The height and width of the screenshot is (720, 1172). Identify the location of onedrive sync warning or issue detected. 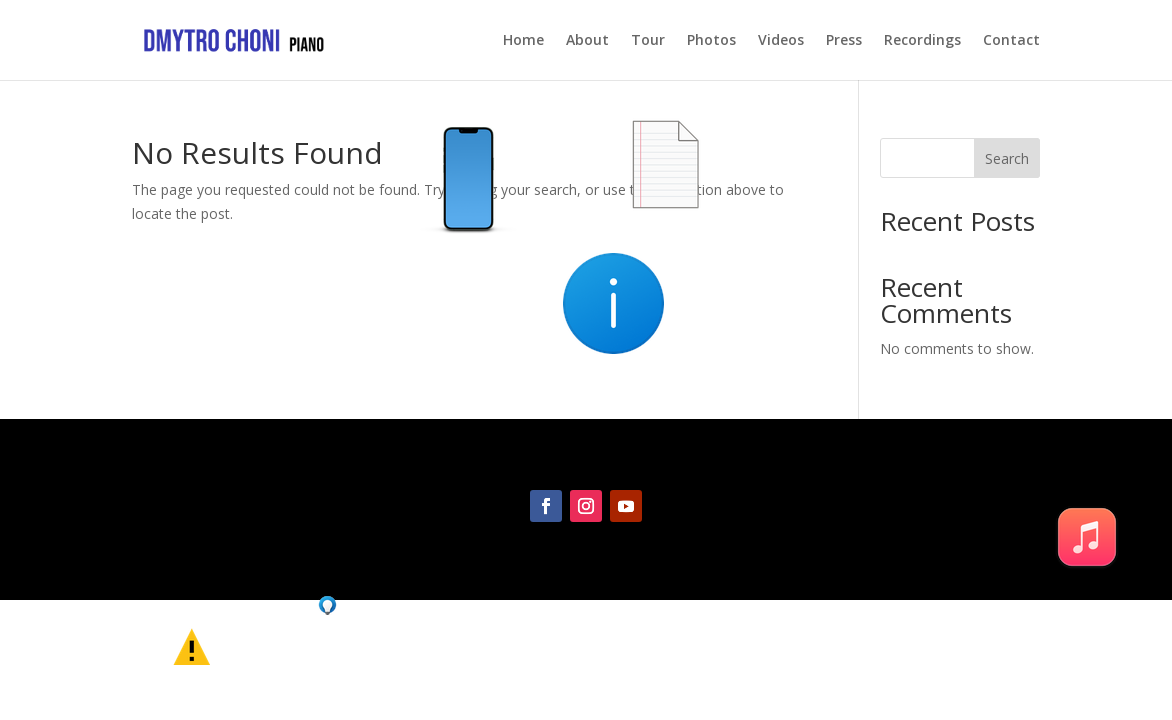
(177, 632).